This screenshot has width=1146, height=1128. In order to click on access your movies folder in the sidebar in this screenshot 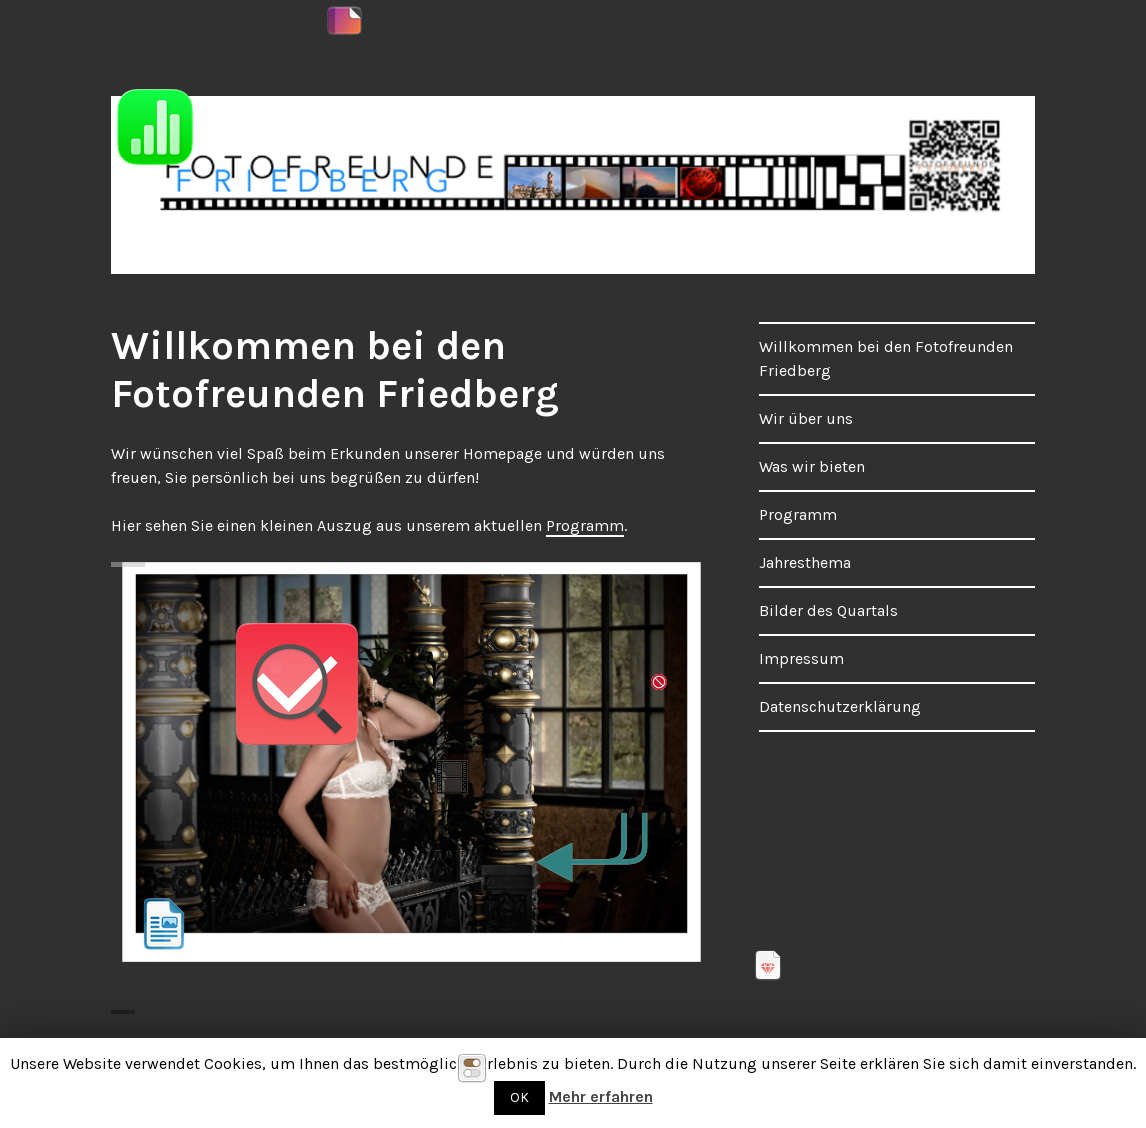, I will do `click(452, 777)`.